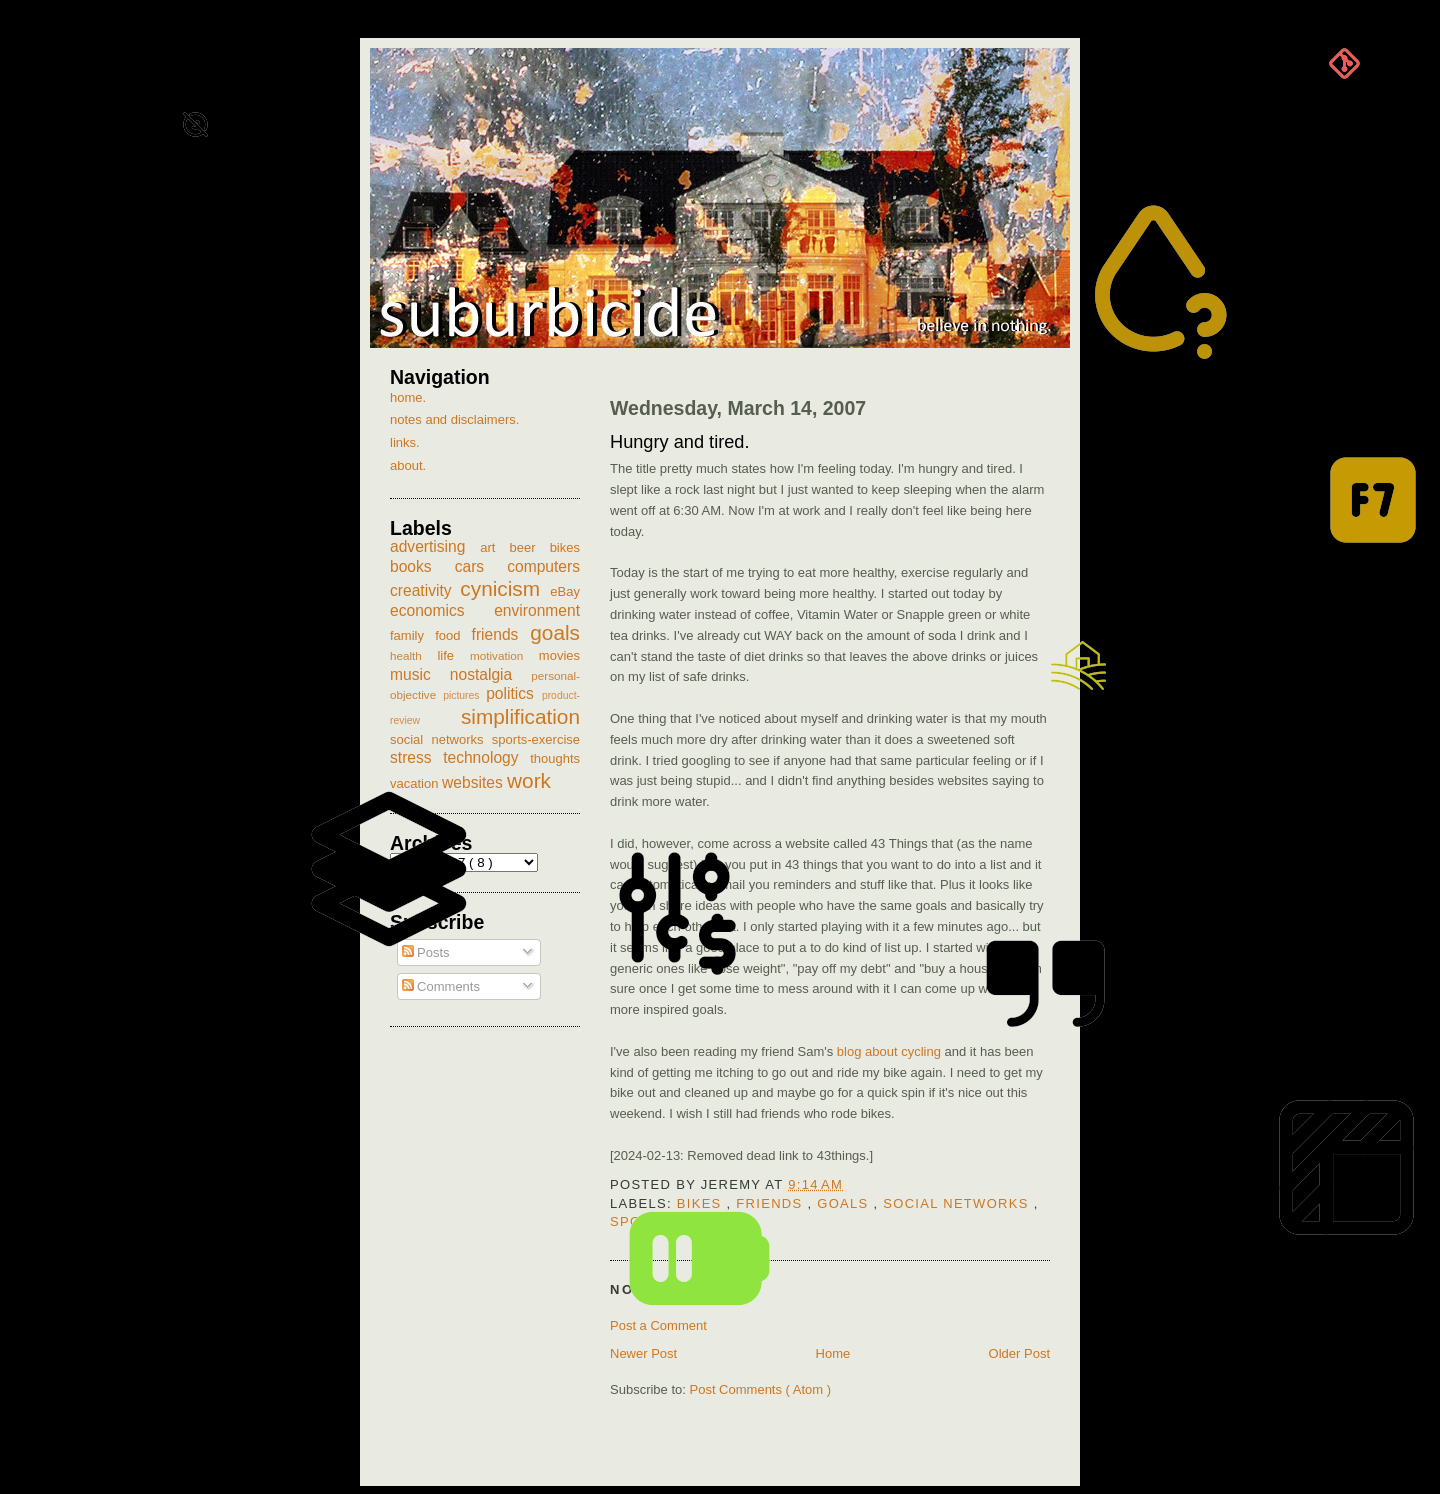 The width and height of the screenshot is (1440, 1494). What do you see at coordinates (1373, 500) in the screenshot?
I see `F7 keyboard function key` at bounding box center [1373, 500].